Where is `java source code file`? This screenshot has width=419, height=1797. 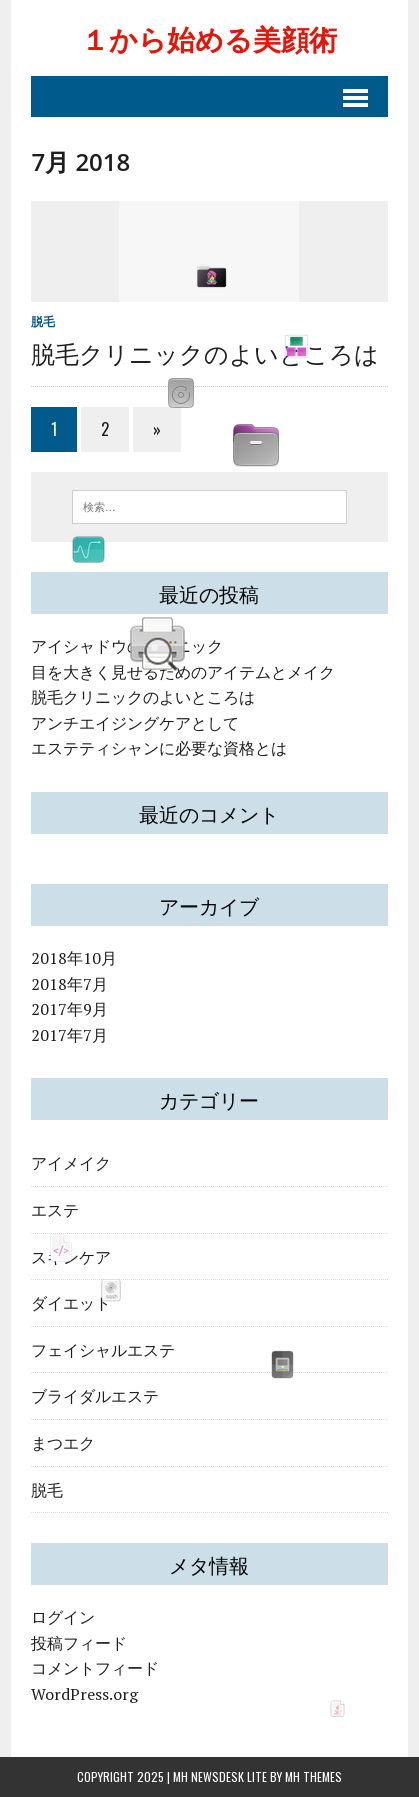 java source code file is located at coordinates (337, 1708).